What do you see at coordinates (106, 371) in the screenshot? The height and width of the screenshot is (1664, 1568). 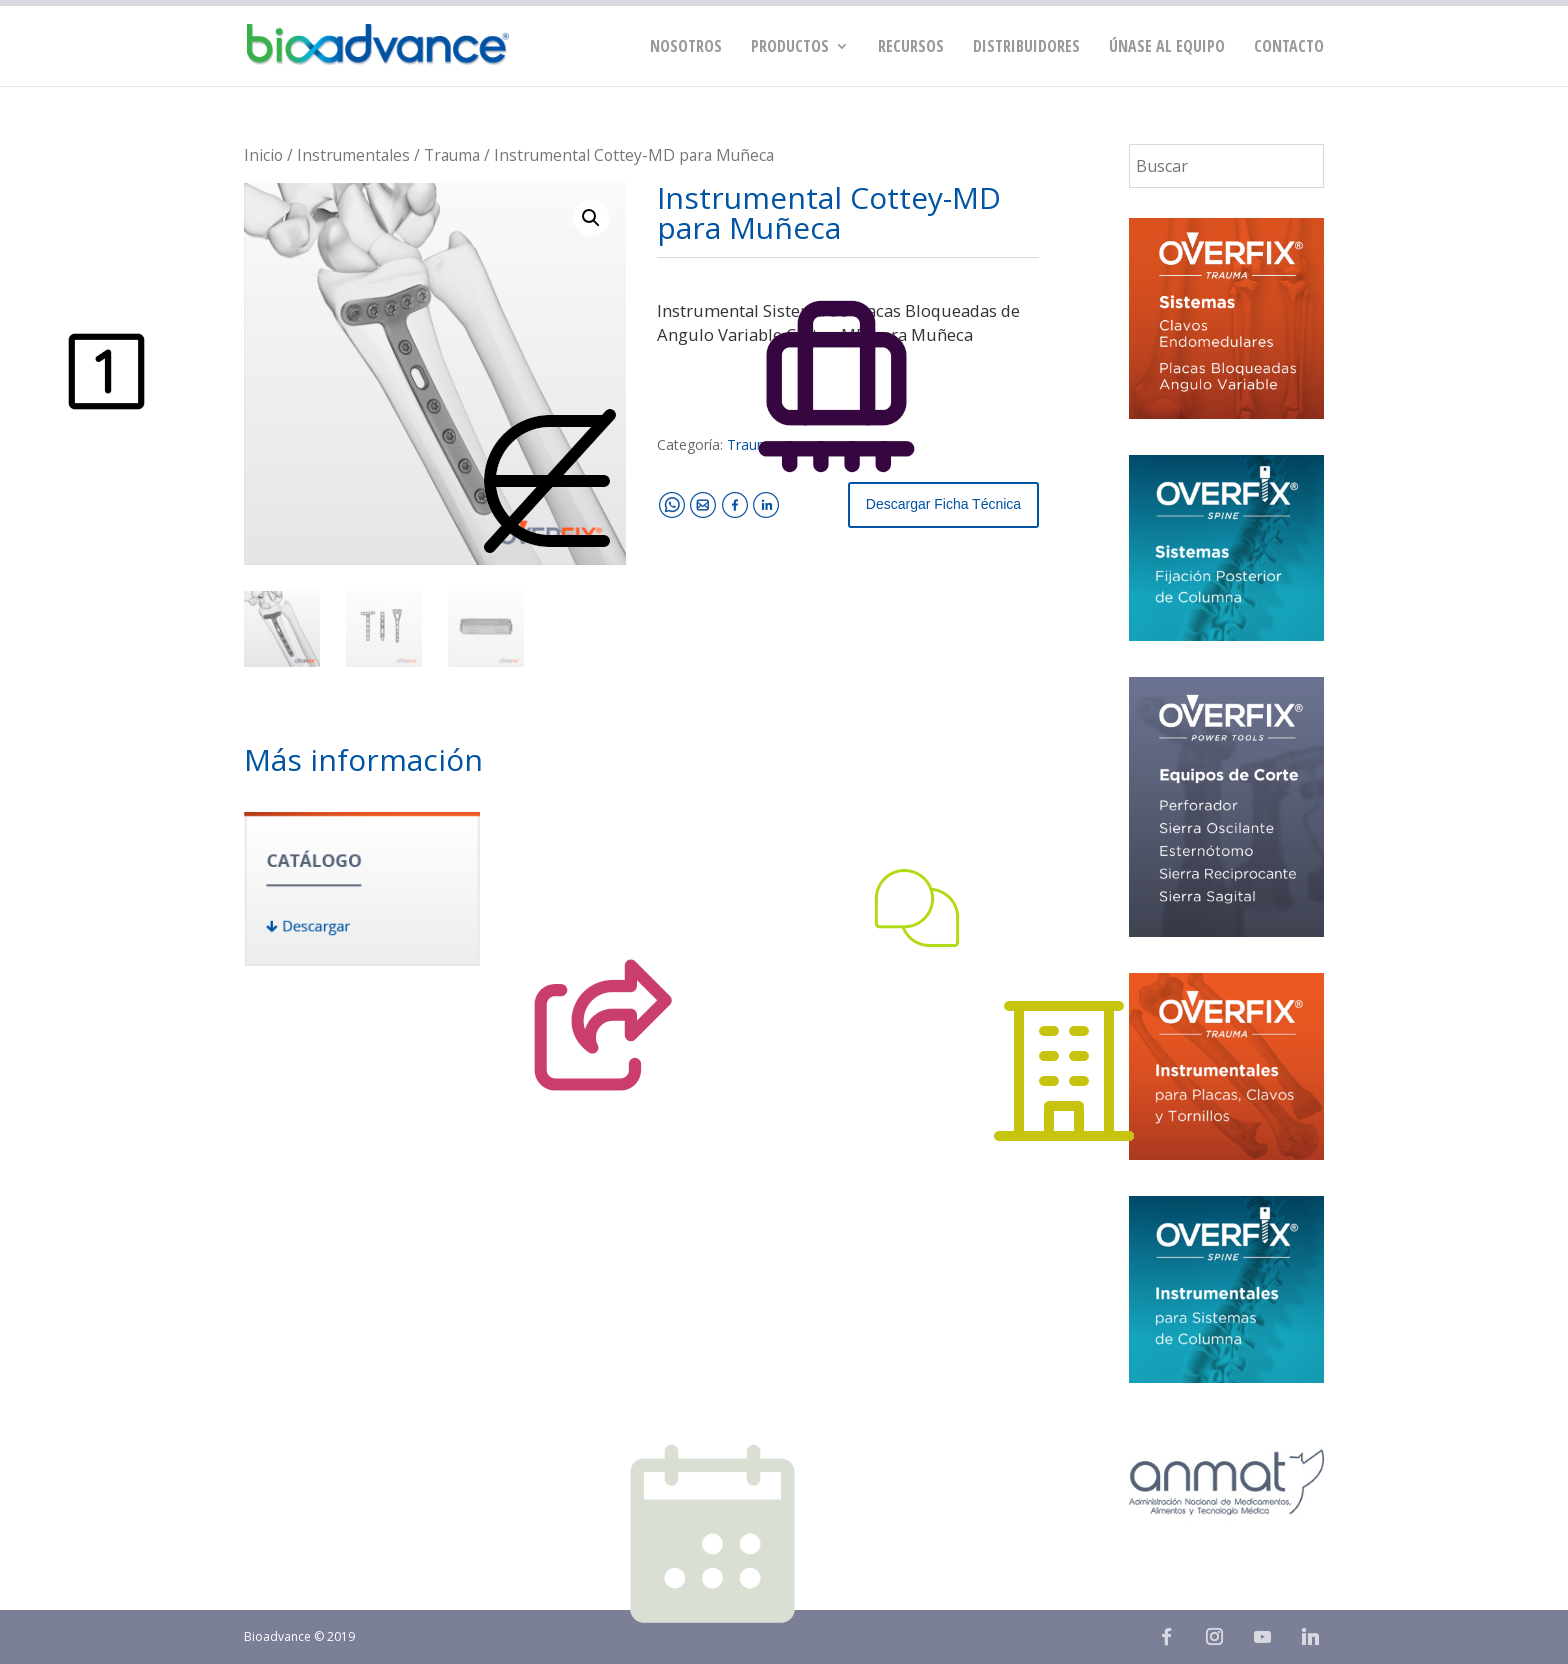 I see `indicates the first item or step in a sequence` at bounding box center [106, 371].